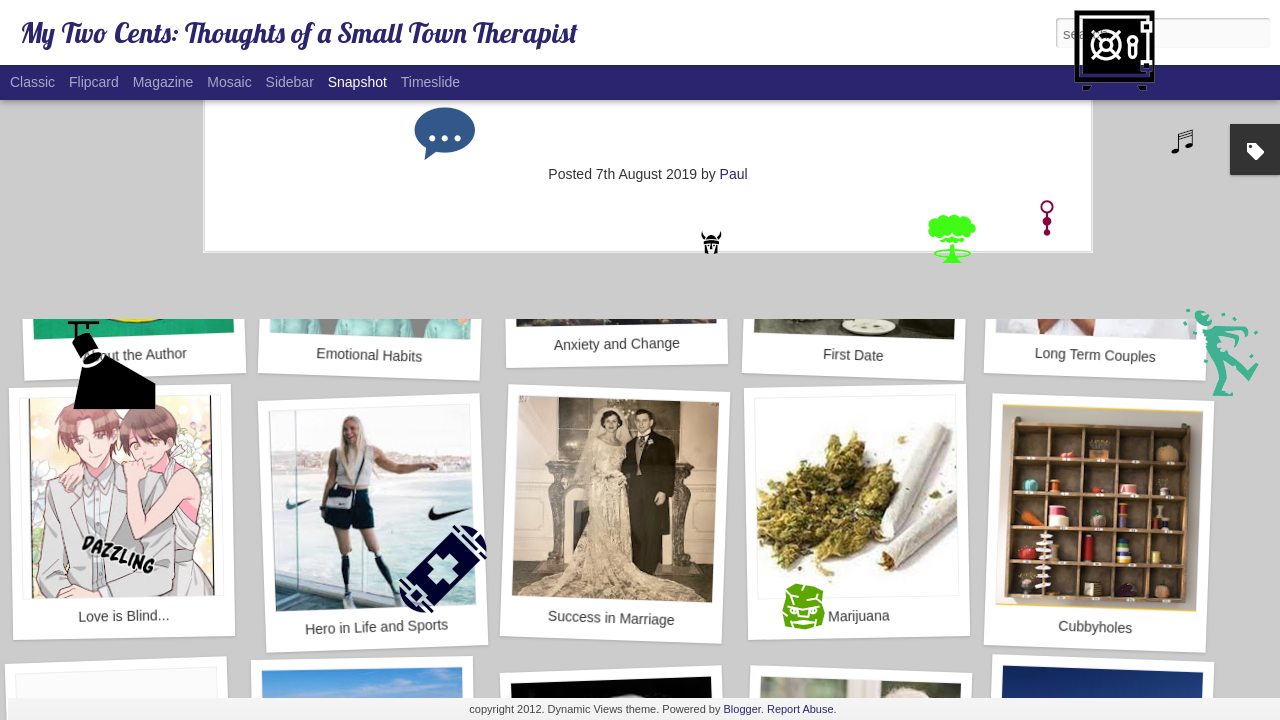  I want to click on adjust stage or spotlight settings, so click(111, 365).